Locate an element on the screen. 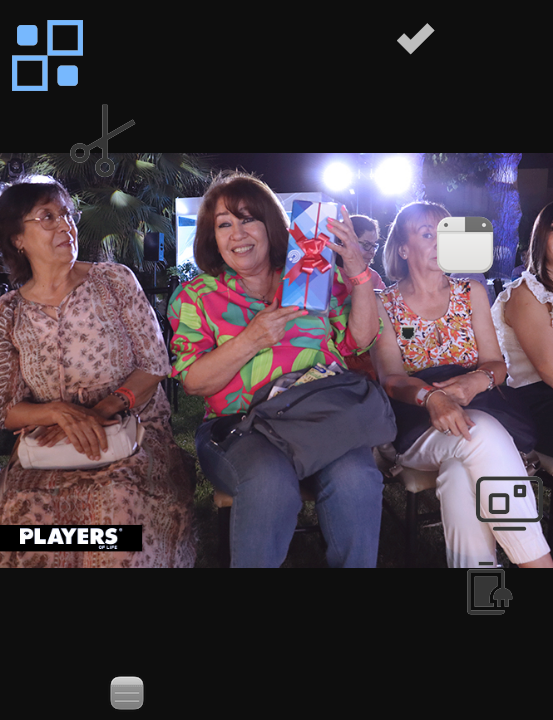  customize window decoration settings is located at coordinates (465, 245).